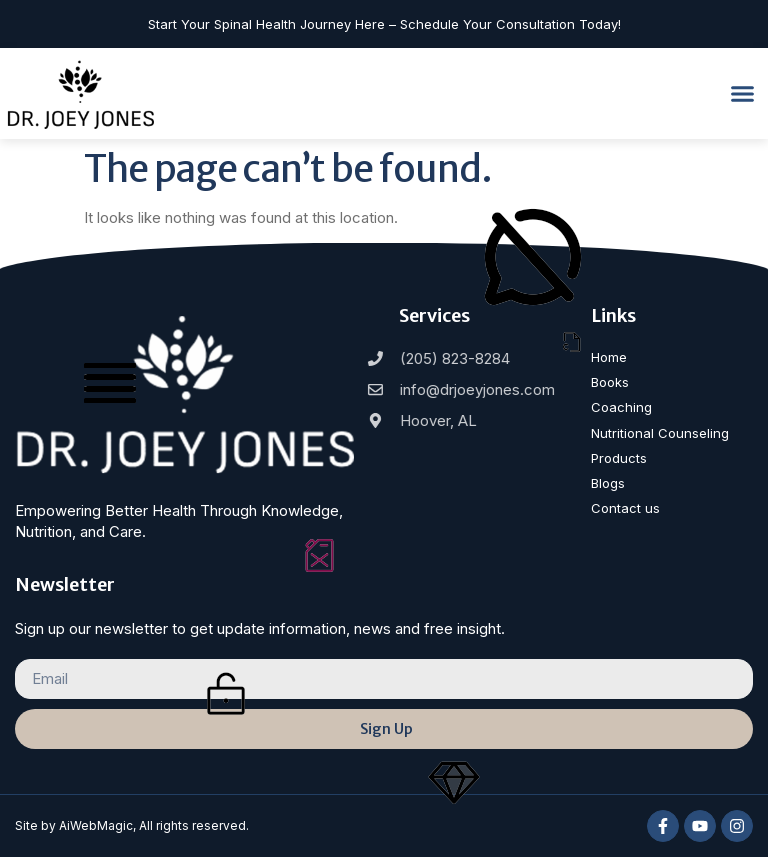  Describe the element at coordinates (454, 782) in the screenshot. I see `open sketch app` at that location.